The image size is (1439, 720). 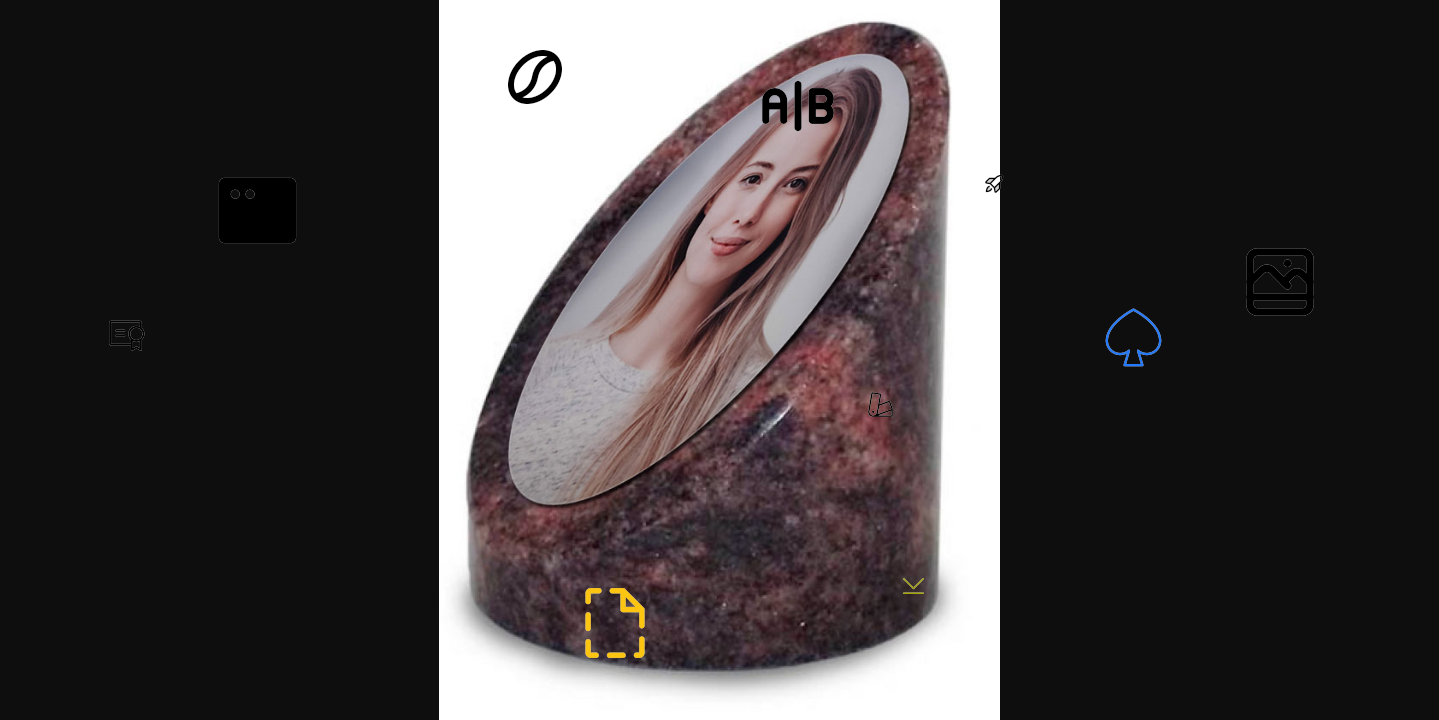 I want to click on toggle between A/B testing variants, so click(x=798, y=106).